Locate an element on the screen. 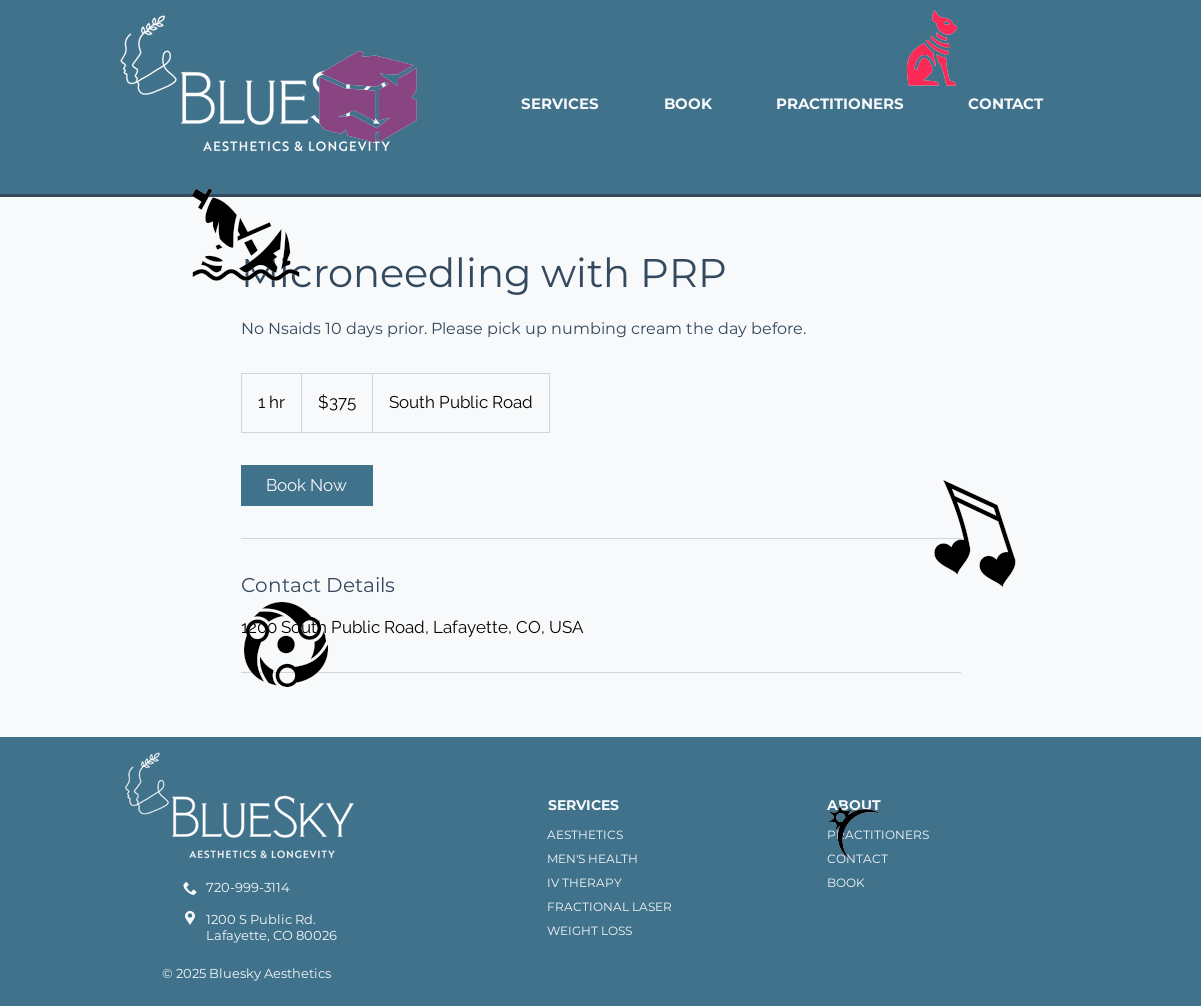  access Egyptian mythology content or games is located at coordinates (932, 48).